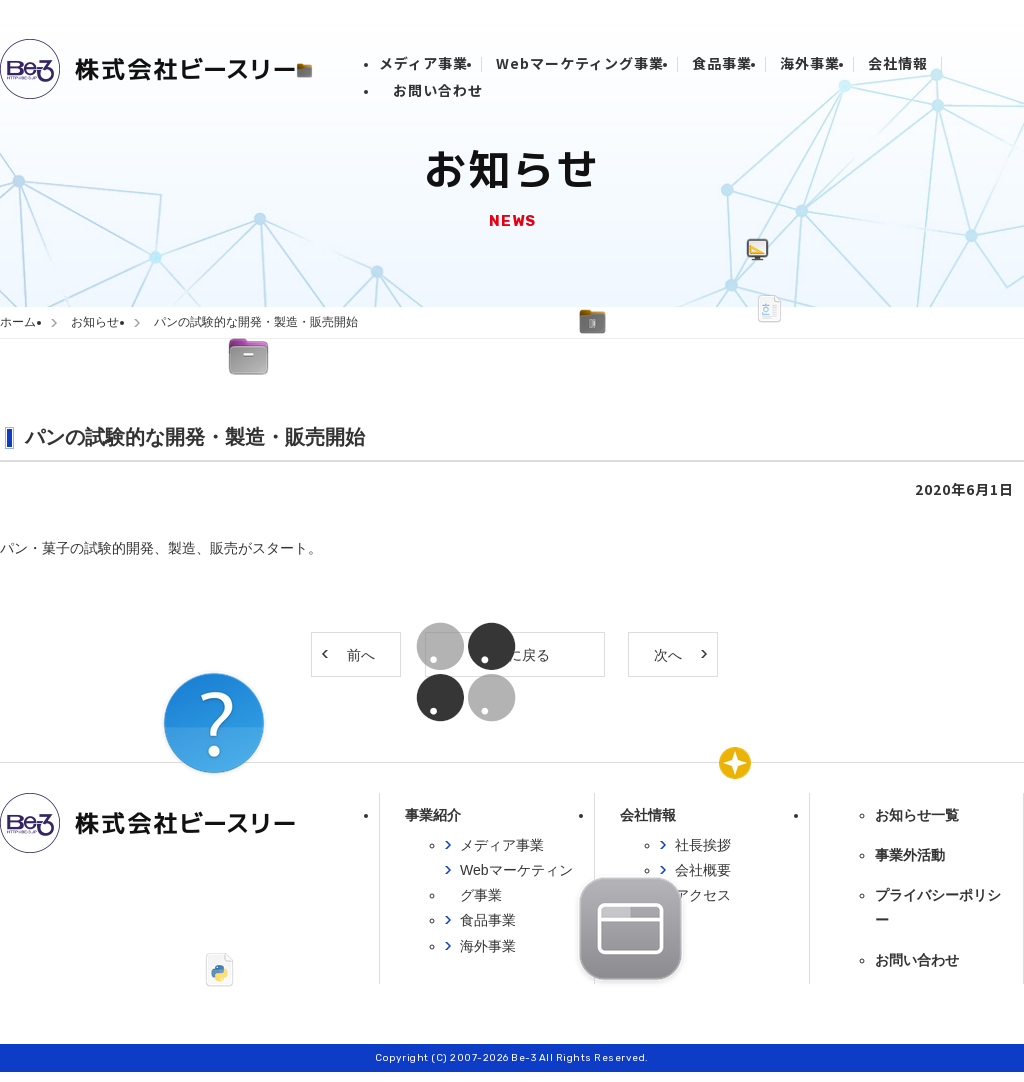 The width and height of the screenshot is (1024, 1082). Describe the element at coordinates (466, 672) in the screenshot. I see `launch swell foop puzzle game` at that location.